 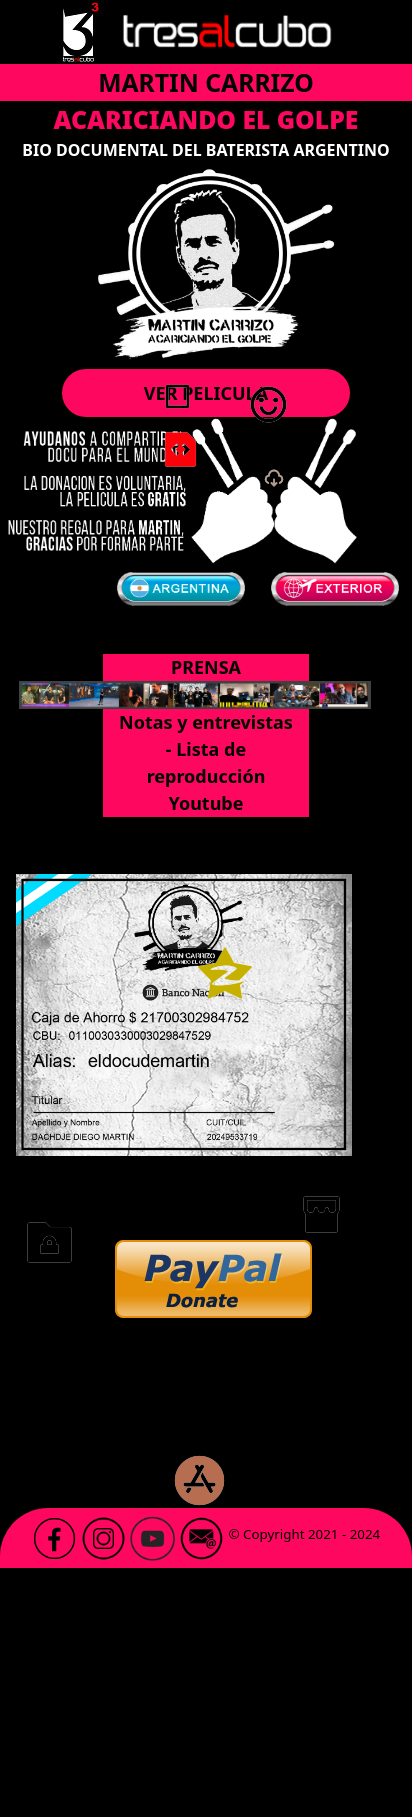 What do you see at coordinates (199, 1480) in the screenshot?
I see `open the Apple App Store` at bounding box center [199, 1480].